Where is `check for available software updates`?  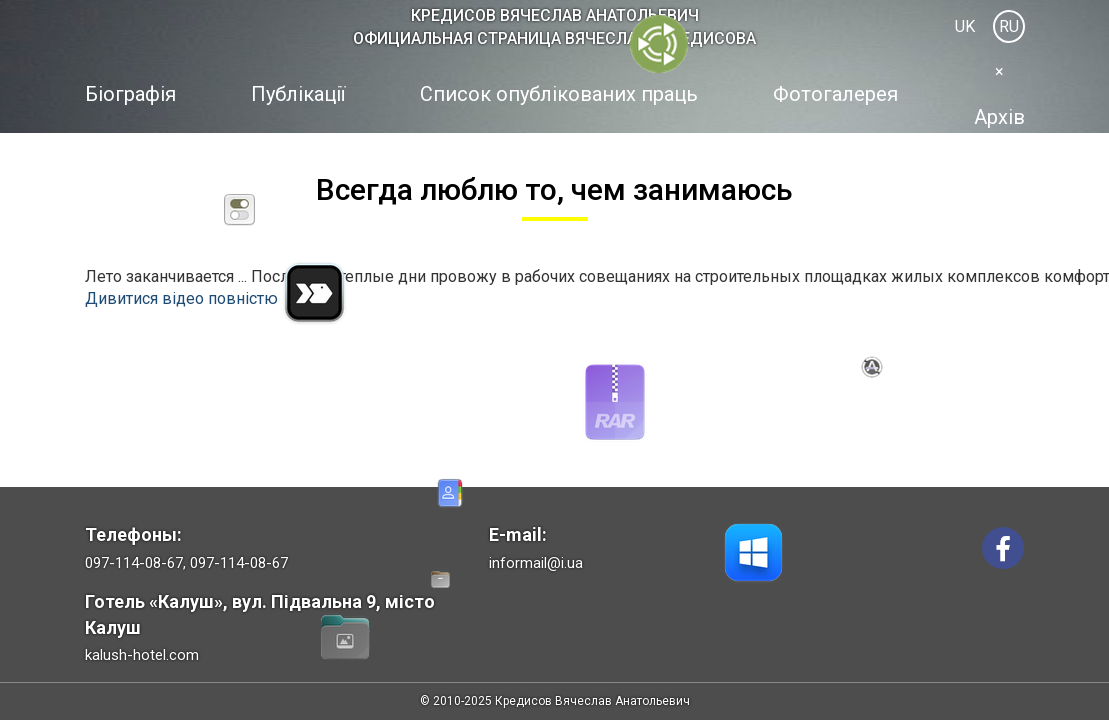
check for available software updates is located at coordinates (872, 367).